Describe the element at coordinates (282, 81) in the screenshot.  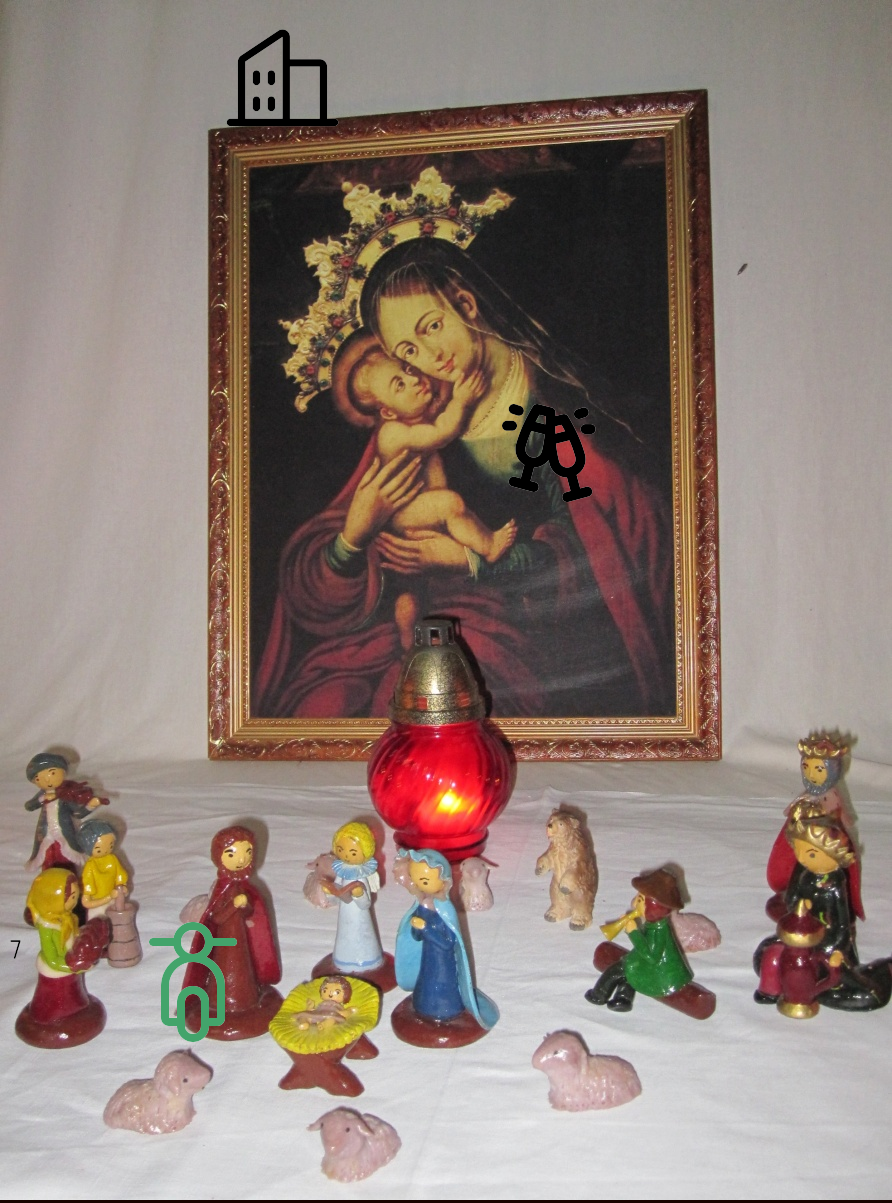
I see `view nearby buildings or properties` at that location.